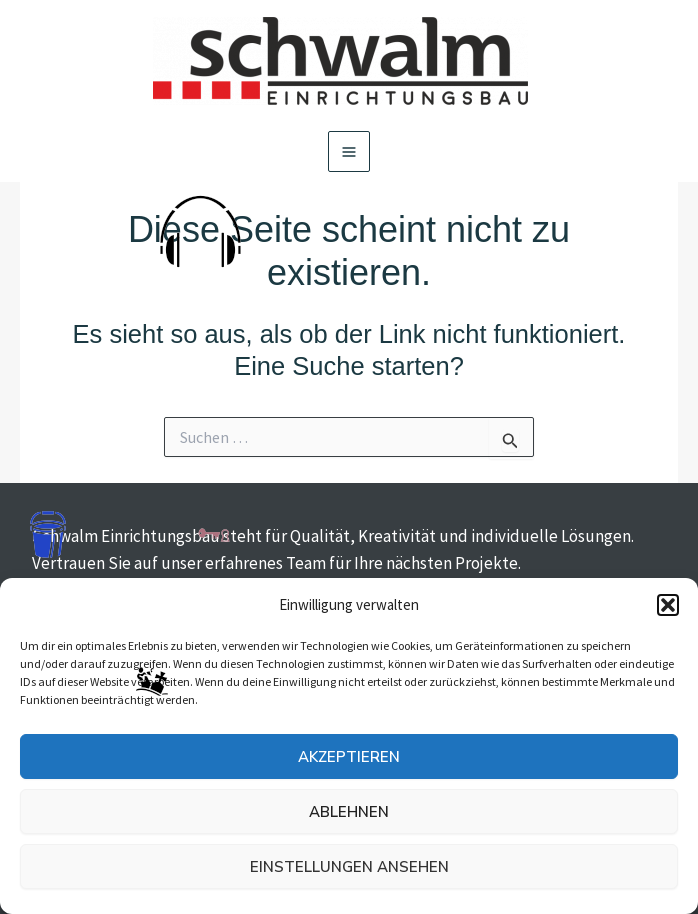 Image resolution: width=698 pixels, height=914 pixels. I want to click on select fomorian enemy type or creature class, so click(152, 680).